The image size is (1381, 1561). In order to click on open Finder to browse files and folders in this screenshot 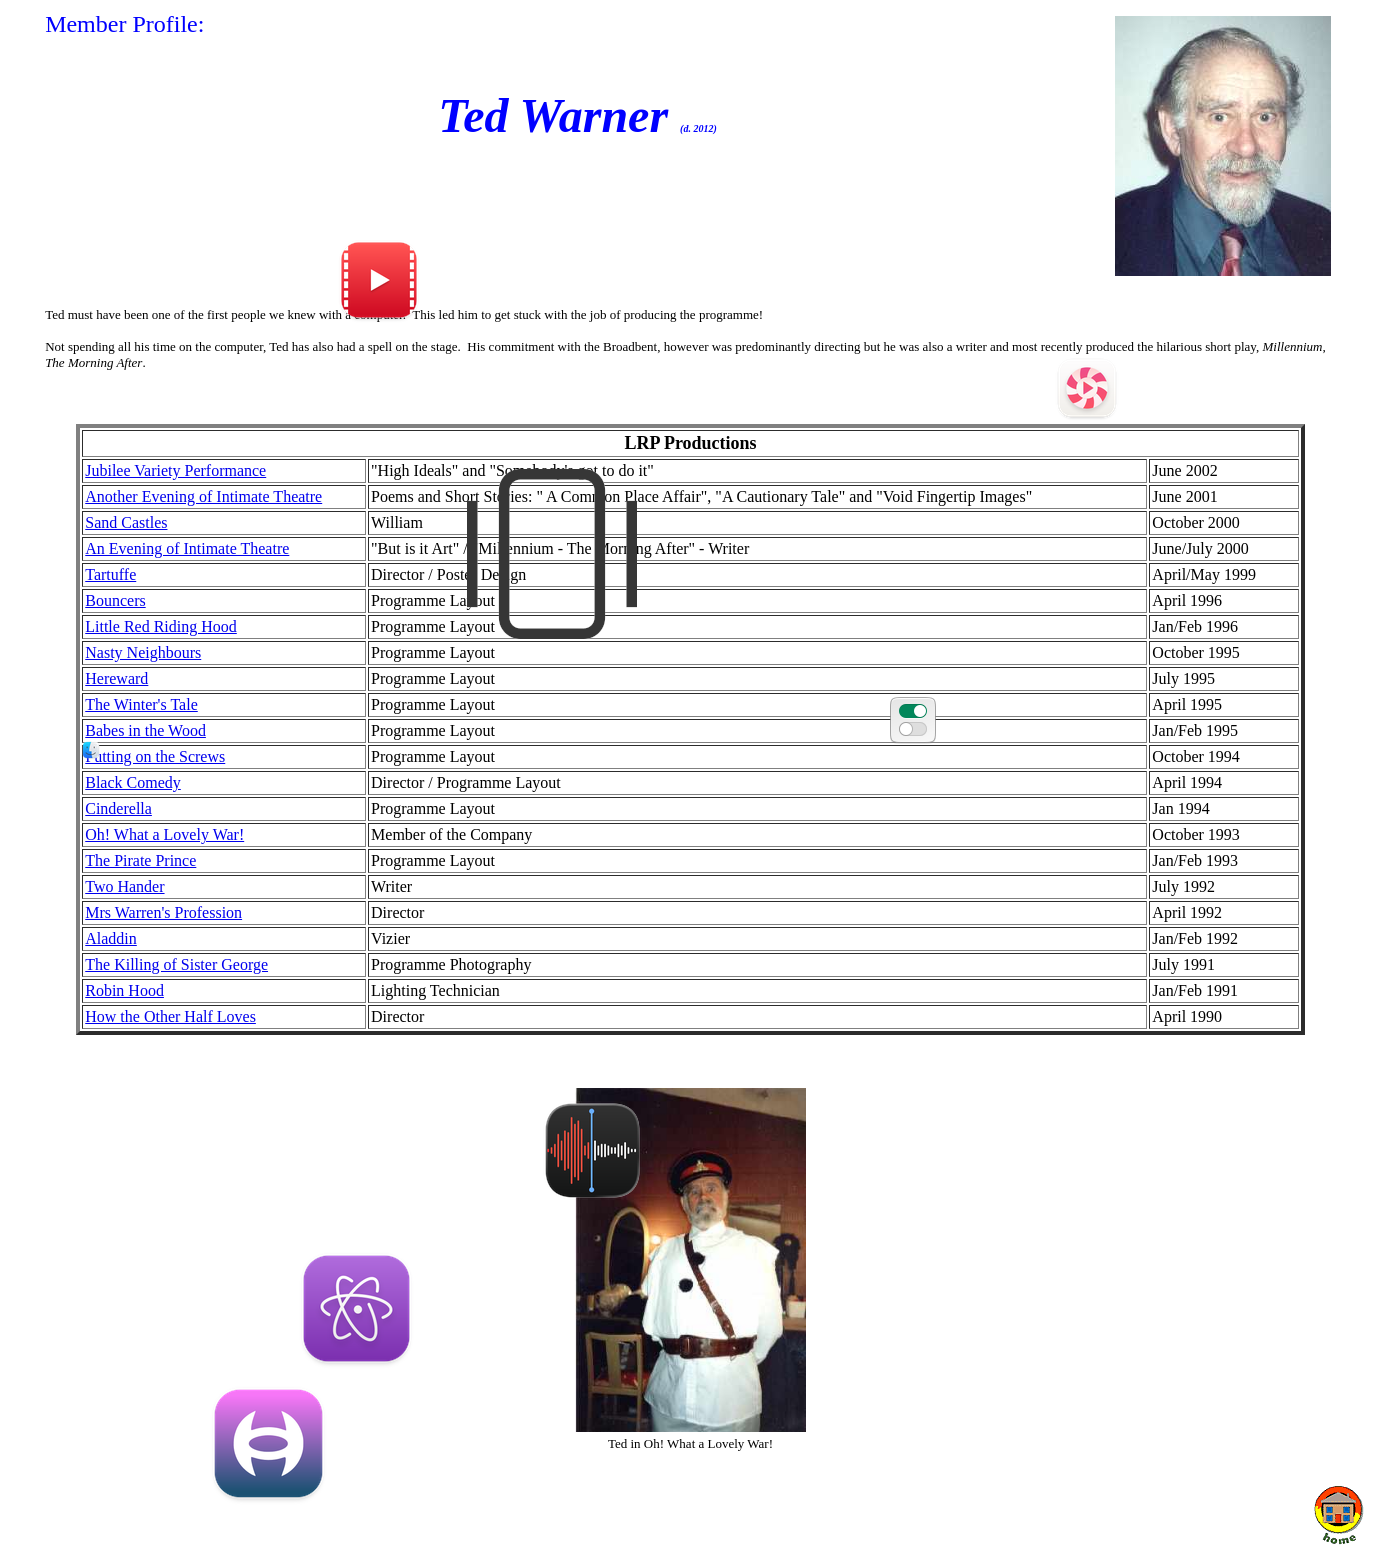, I will do `click(91, 750)`.